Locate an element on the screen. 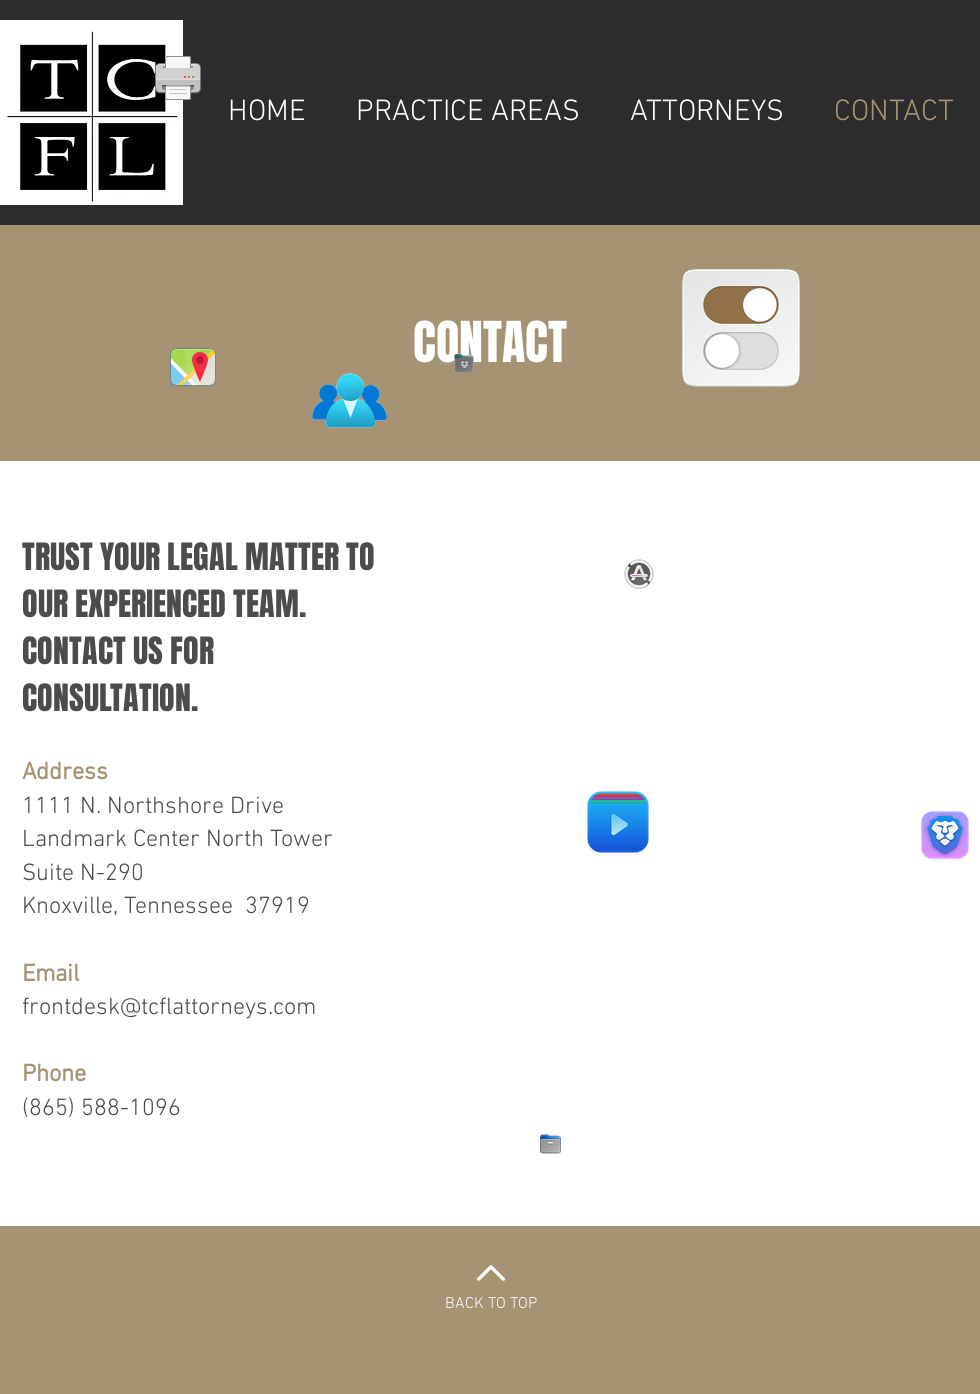 The height and width of the screenshot is (1394, 980). open the community app is located at coordinates (349, 400).